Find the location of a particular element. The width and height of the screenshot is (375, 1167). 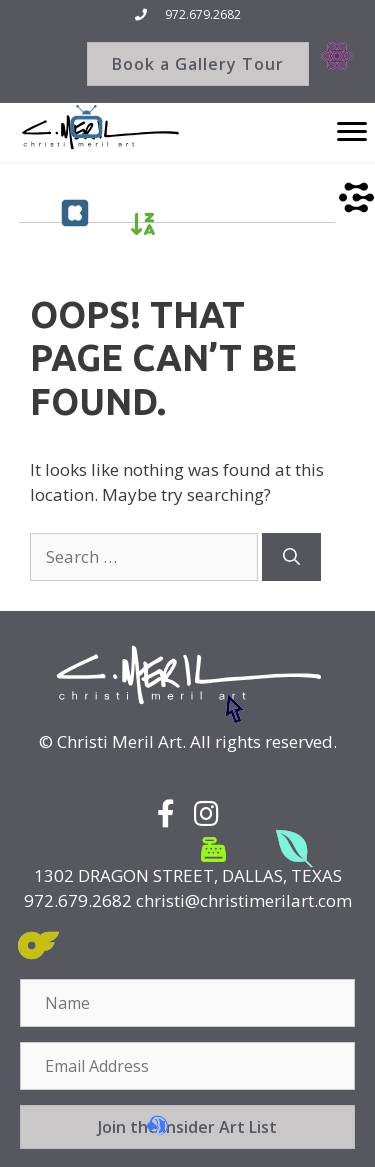

react javascript library logo is located at coordinates (337, 56).